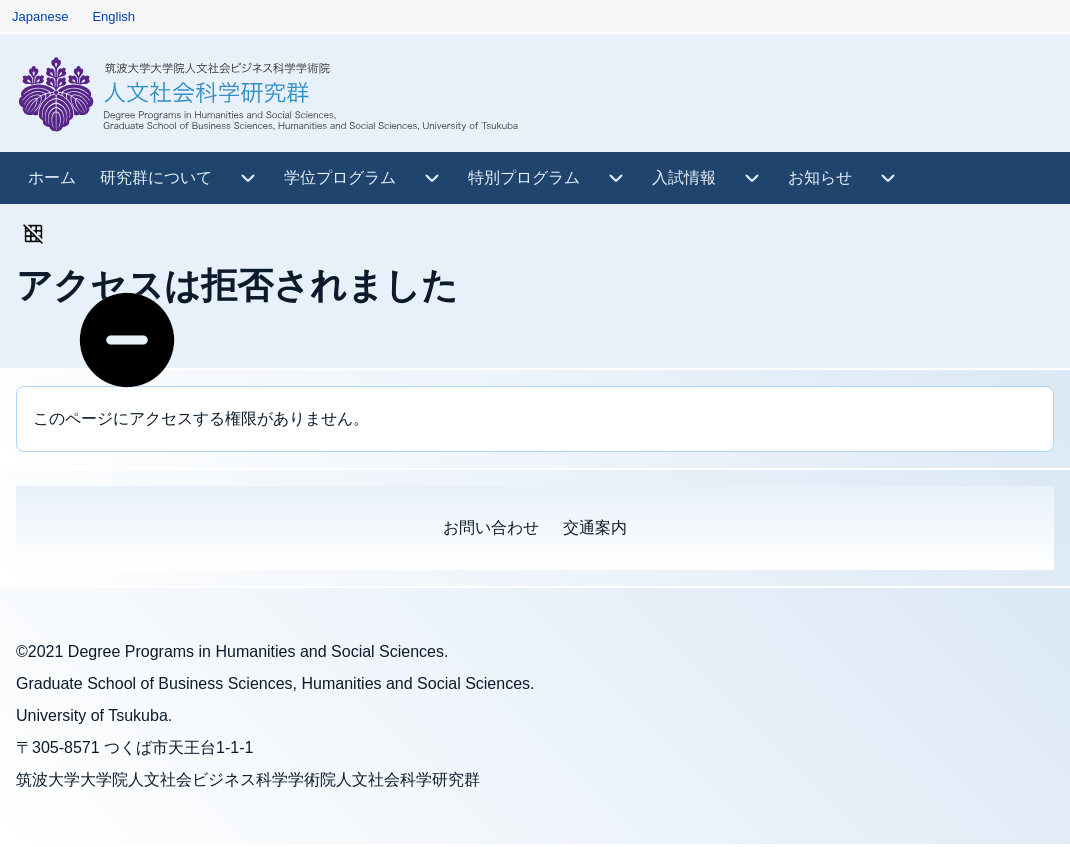 This screenshot has width=1070, height=847. I want to click on disable grid view, so click(33, 233).